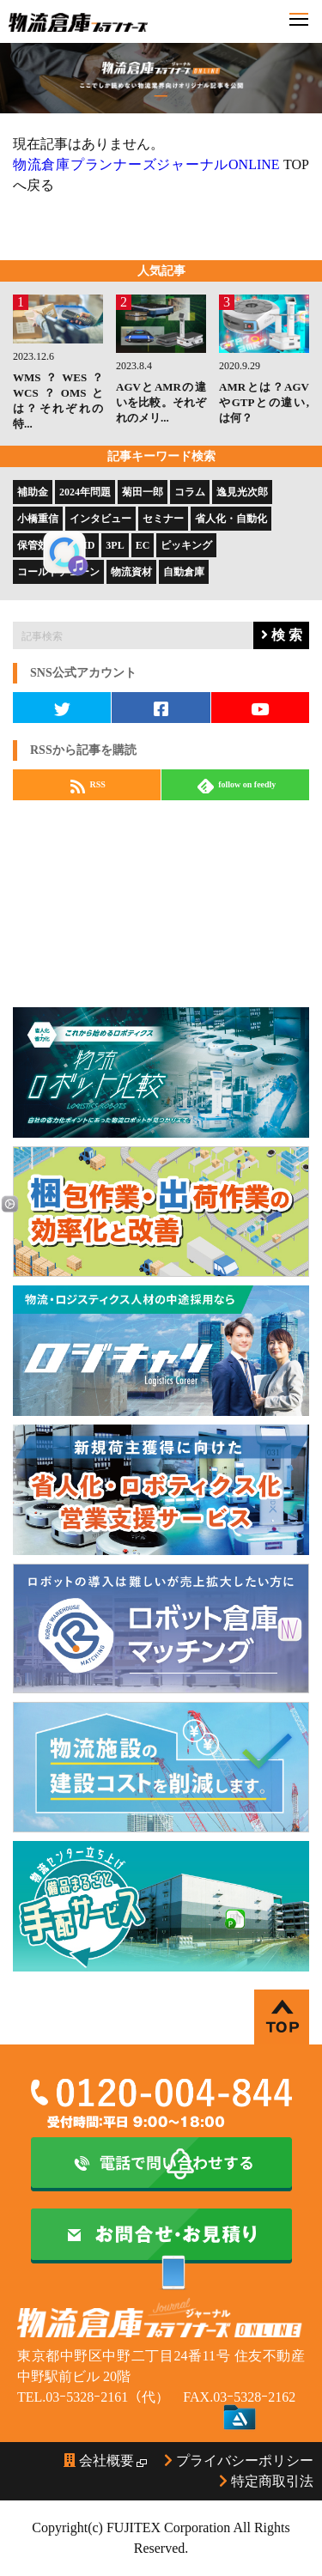 The height and width of the screenshot is (2576, 322). I want to click on open system preferences, so click(9, 1204).